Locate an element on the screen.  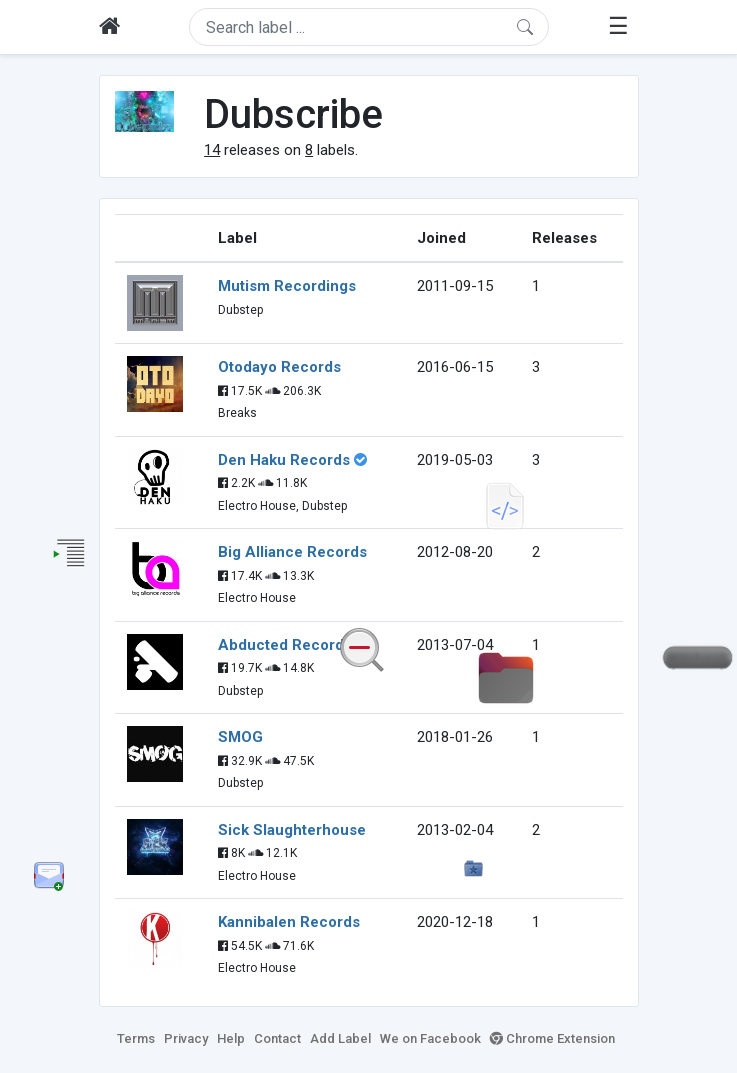
compose a new email message is located at coordinates (49, 875).